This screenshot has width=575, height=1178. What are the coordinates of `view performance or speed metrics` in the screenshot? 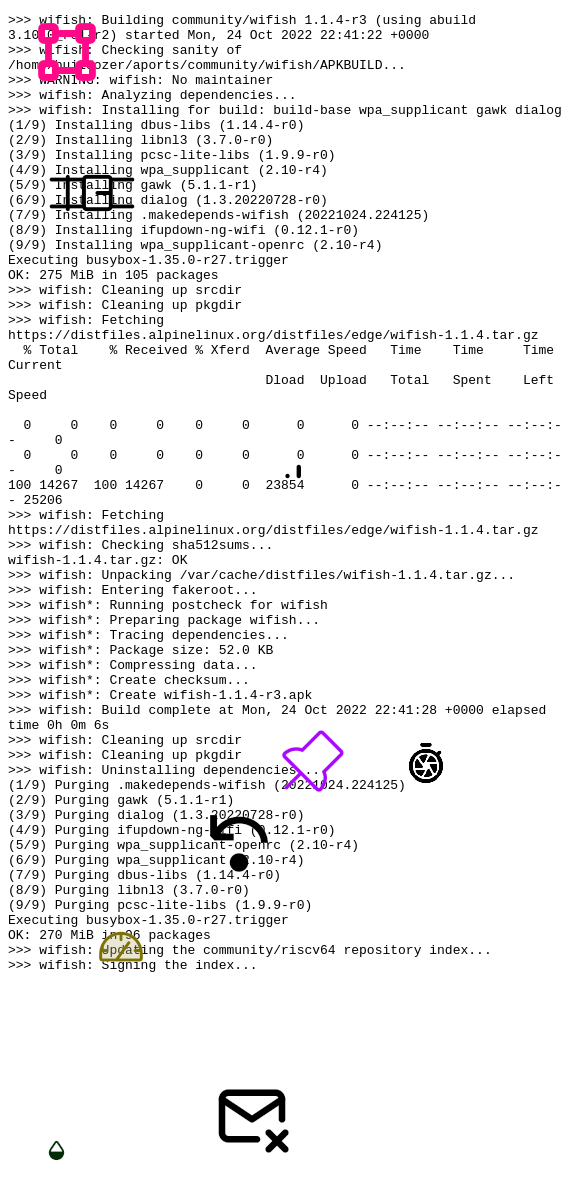 It's located at (121, 949).